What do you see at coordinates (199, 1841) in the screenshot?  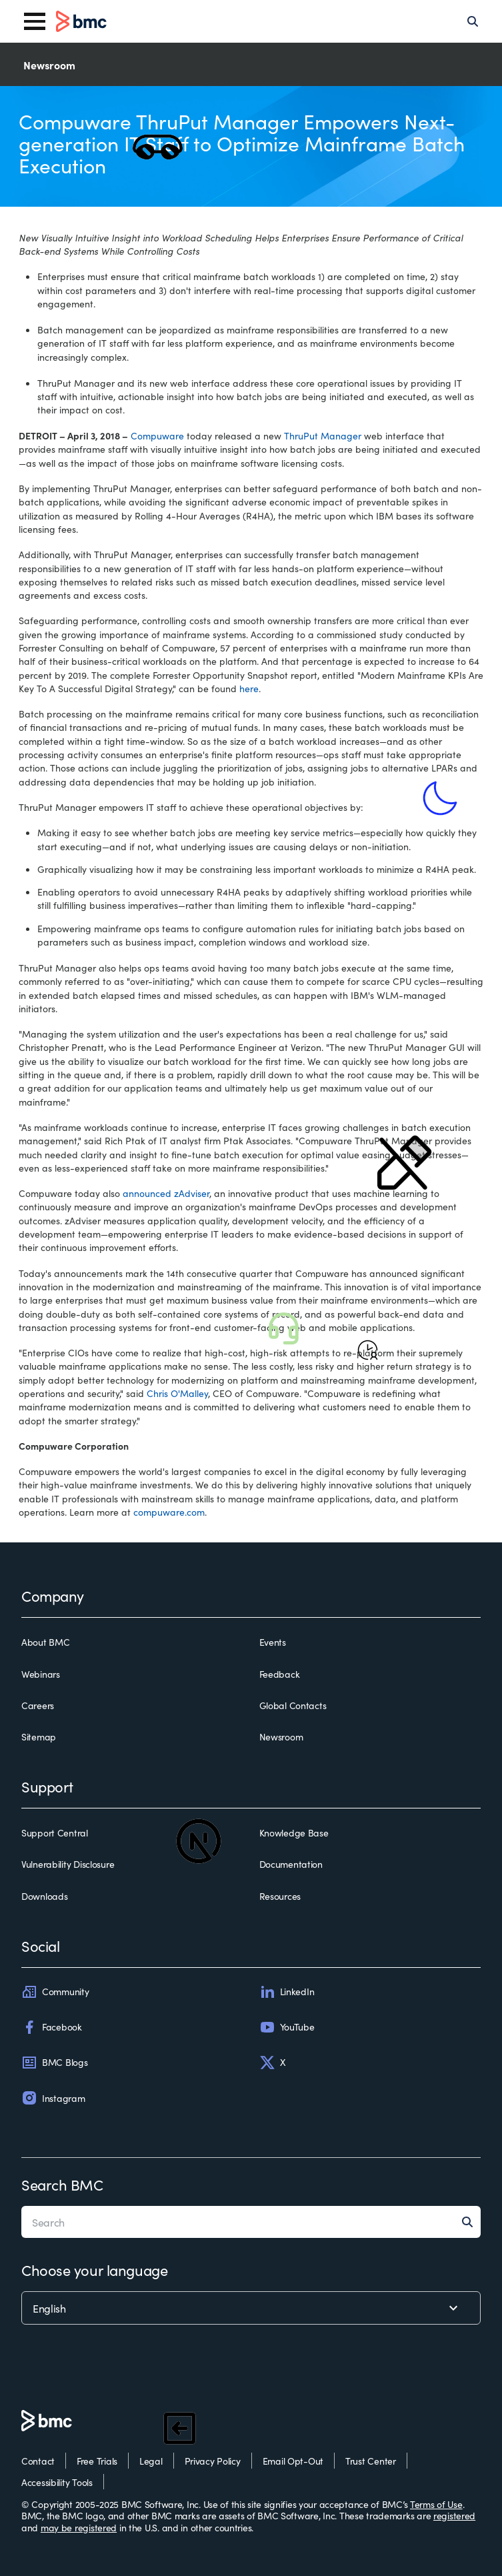 I see `Next.js framework logo` at bounding box center [199, 1841].